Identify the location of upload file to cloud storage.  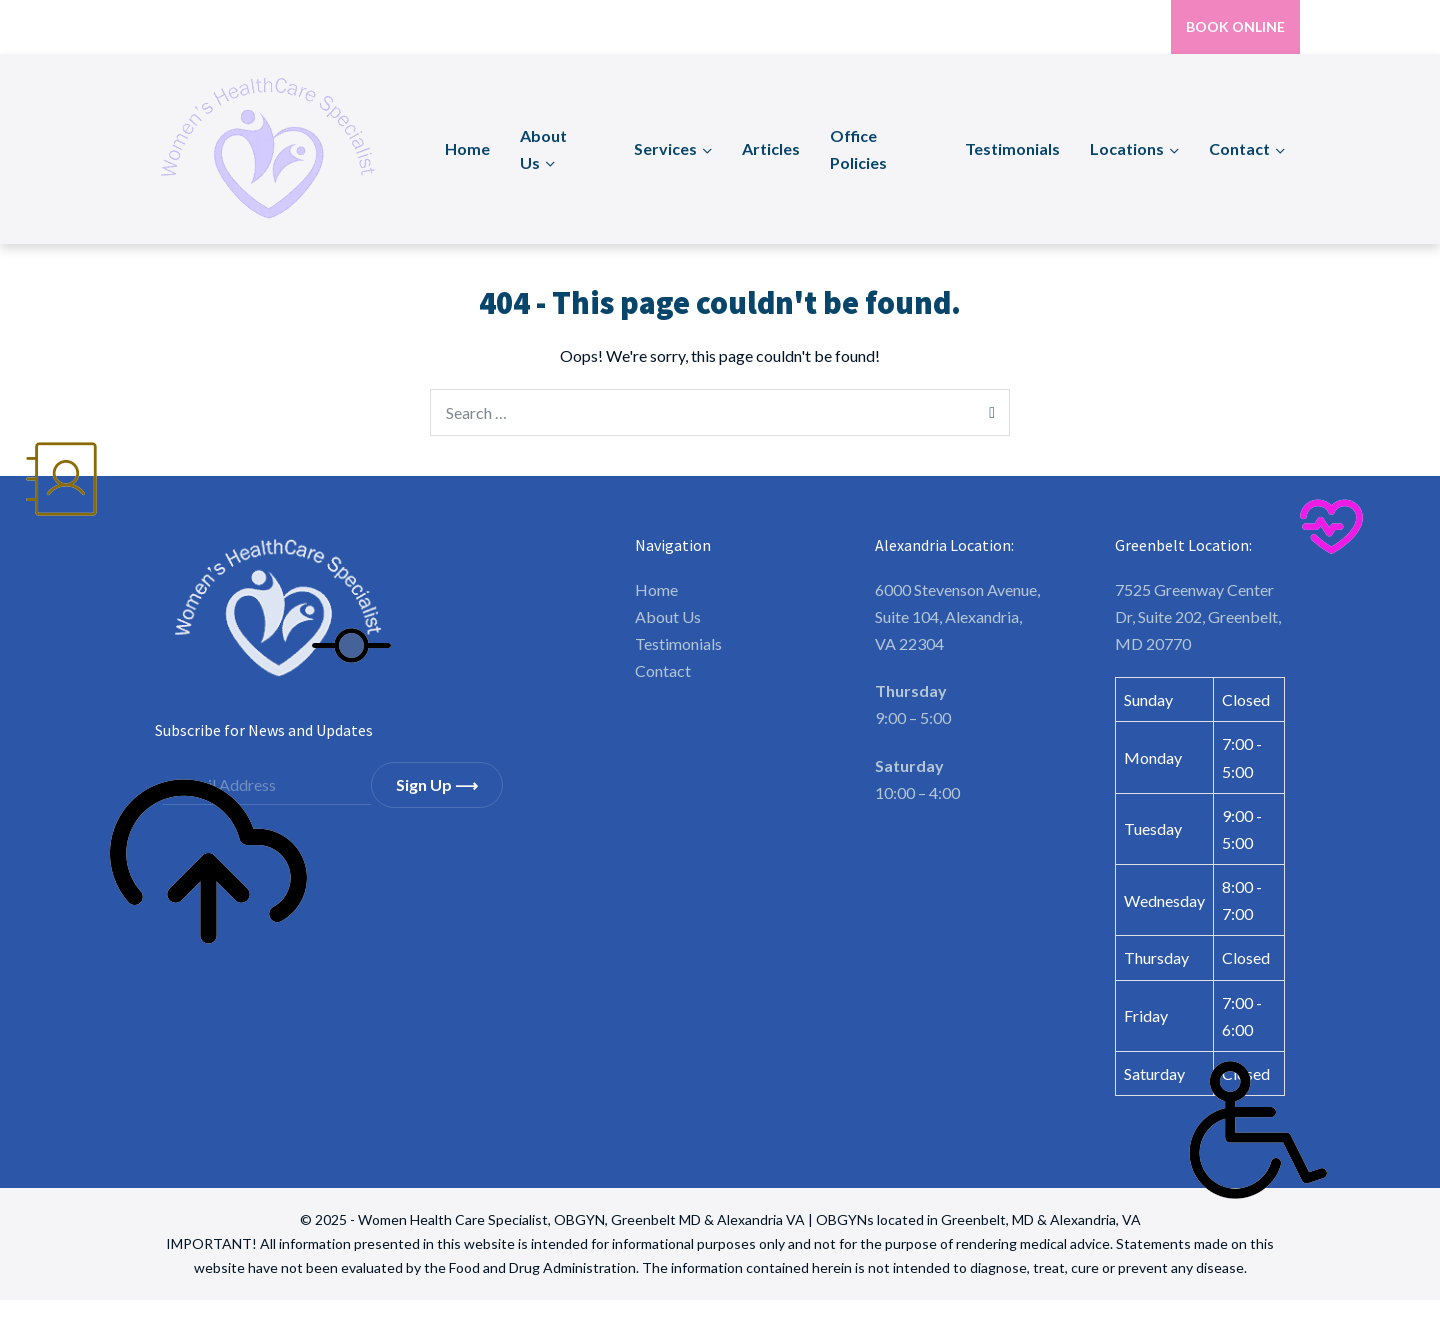
(208, 861).